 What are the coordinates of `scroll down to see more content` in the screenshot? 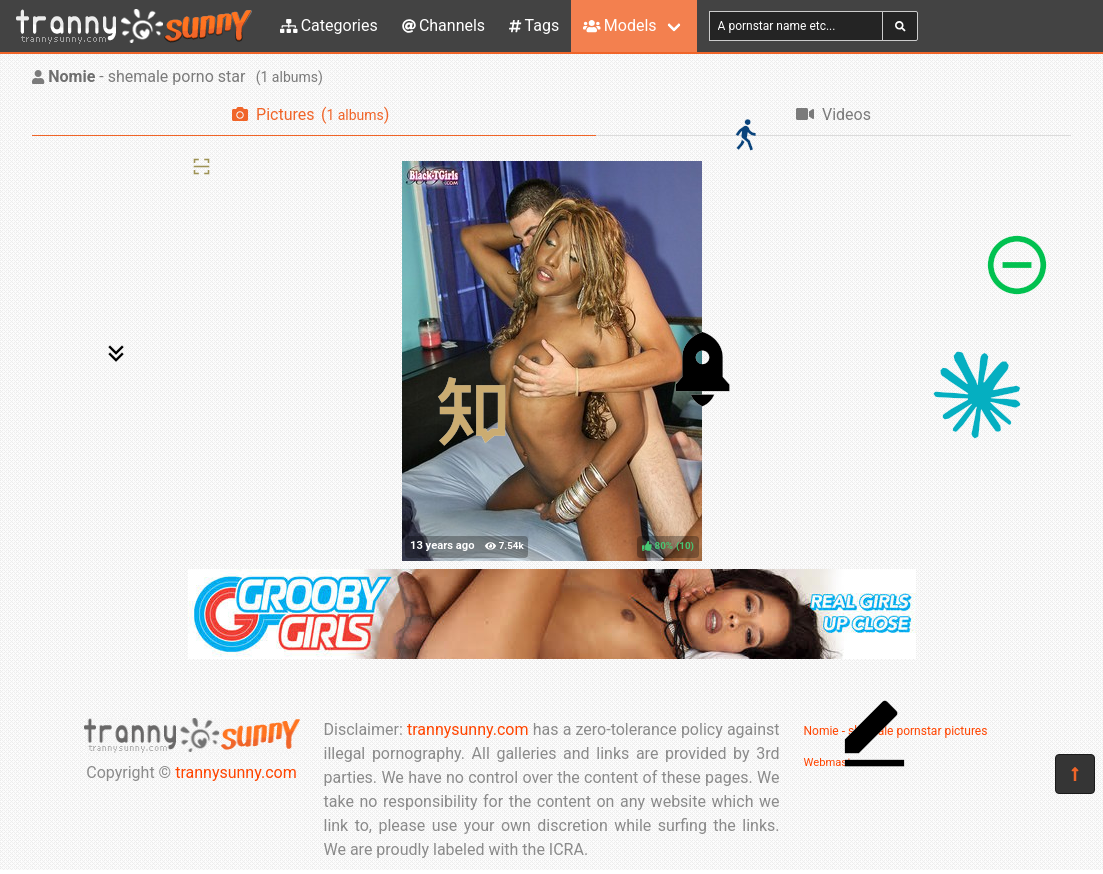 It's located at (116, 353).